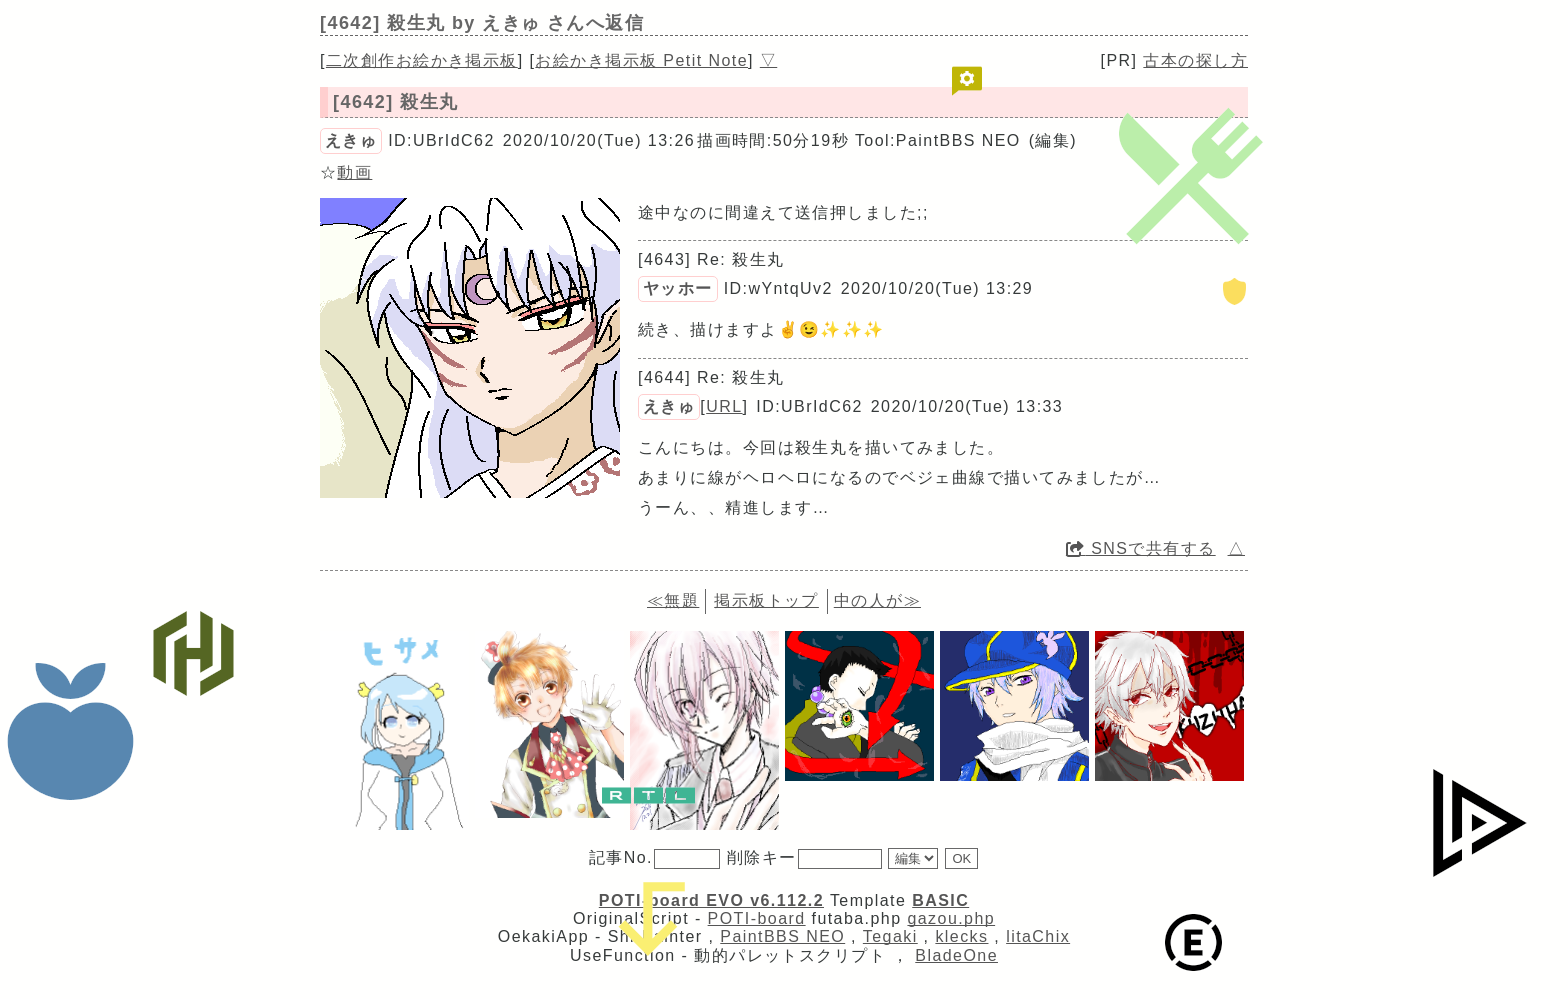  What do you see at coordinates (648, 795) in the screenshot?
I see `RTL media company logo` at bounding box center [648, 795].